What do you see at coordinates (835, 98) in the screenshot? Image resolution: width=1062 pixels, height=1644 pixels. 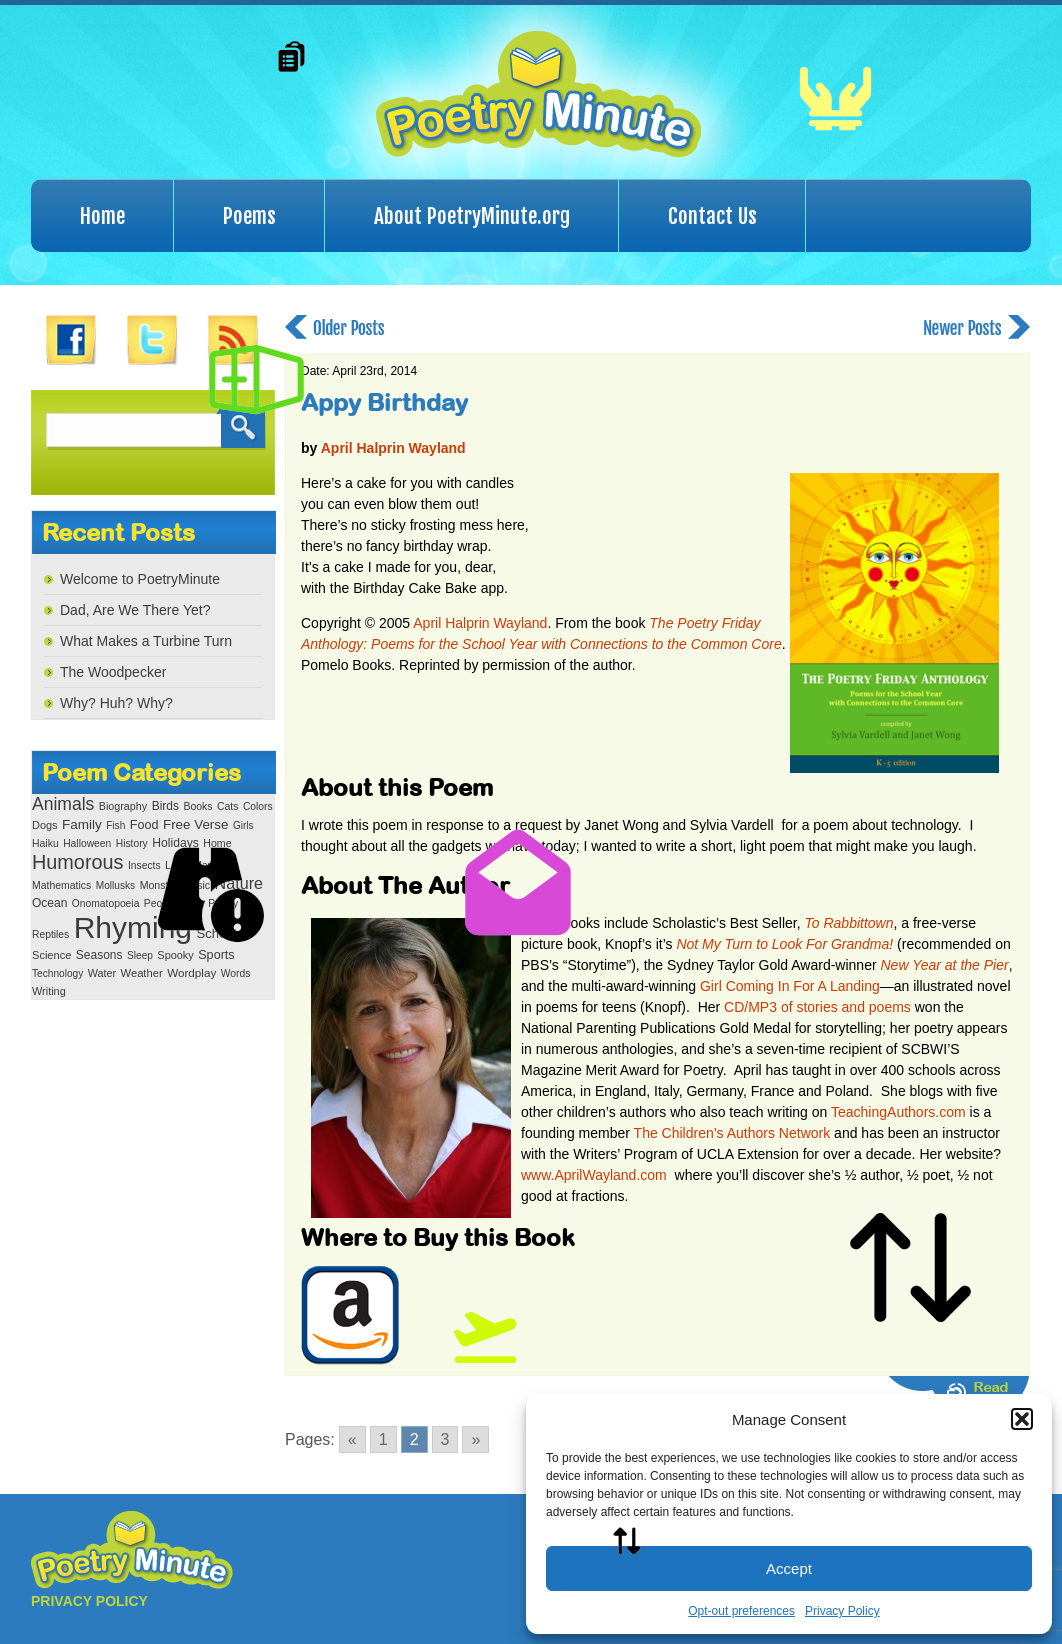 I see `indicates restricted or bound user permissions` at bounding box center [835, 98].